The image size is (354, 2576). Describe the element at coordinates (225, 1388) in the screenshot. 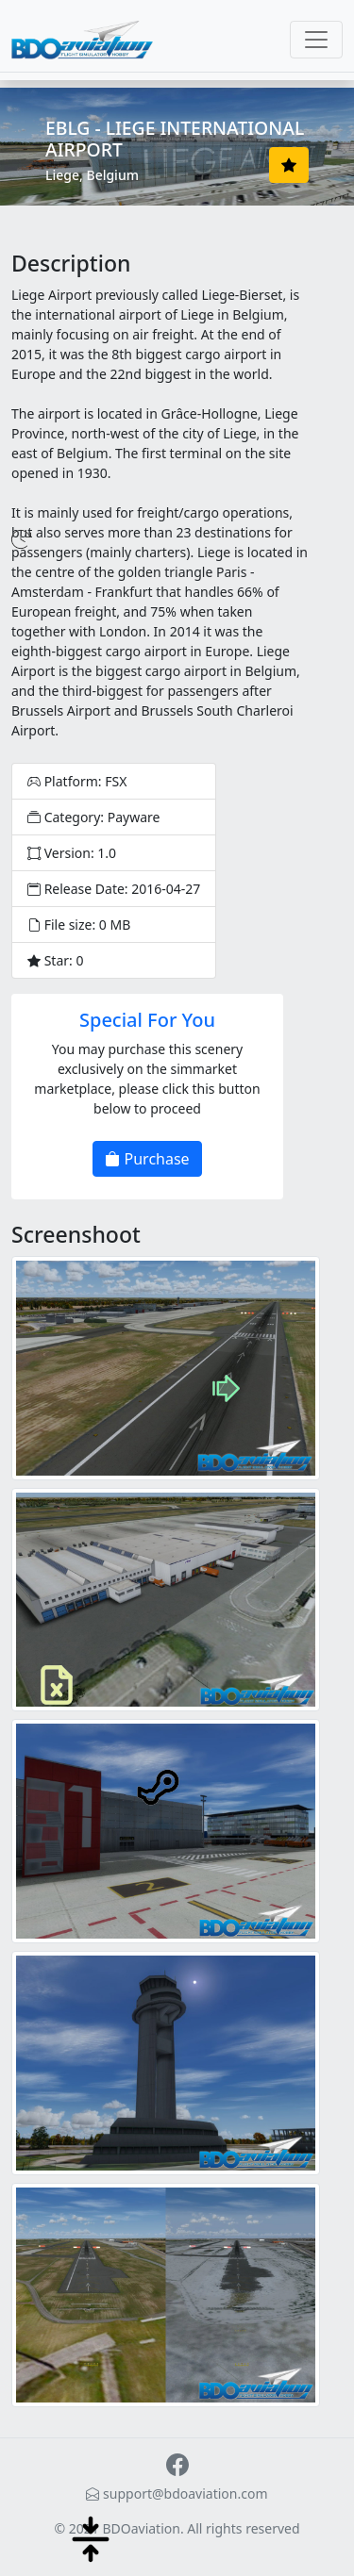

I see `go to next step or screen` at that location.